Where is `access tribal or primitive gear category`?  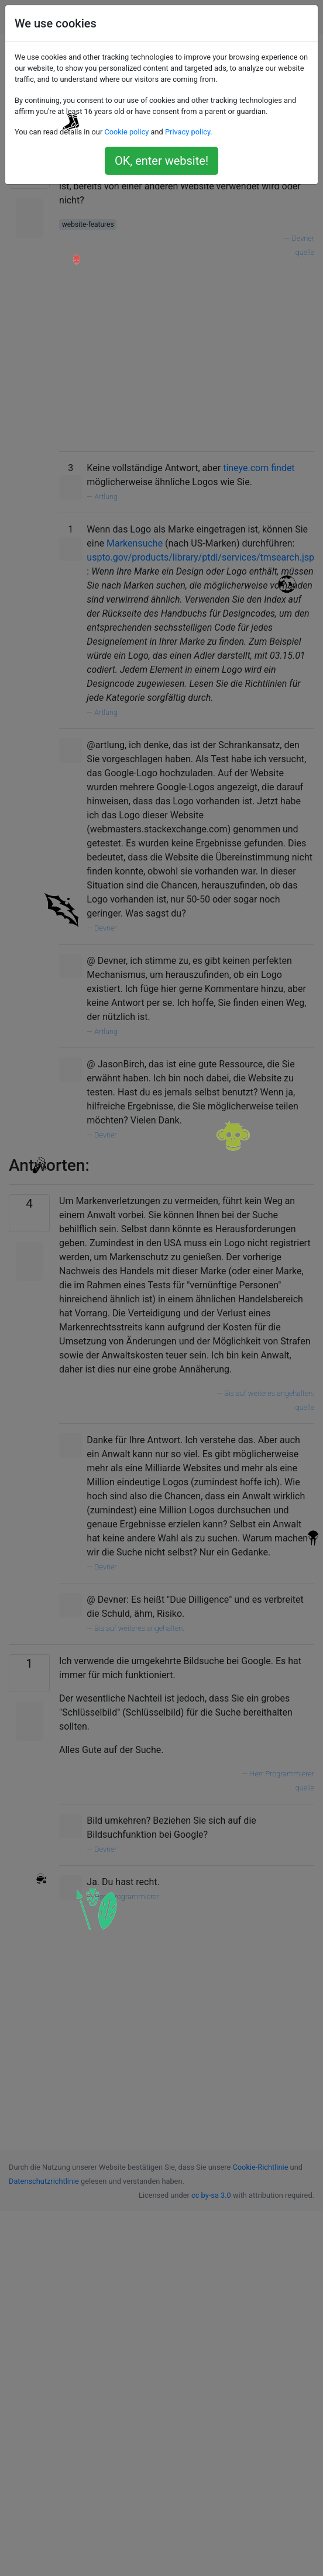
access tribal or primitive gear category is located at coordinates (97, 1909).